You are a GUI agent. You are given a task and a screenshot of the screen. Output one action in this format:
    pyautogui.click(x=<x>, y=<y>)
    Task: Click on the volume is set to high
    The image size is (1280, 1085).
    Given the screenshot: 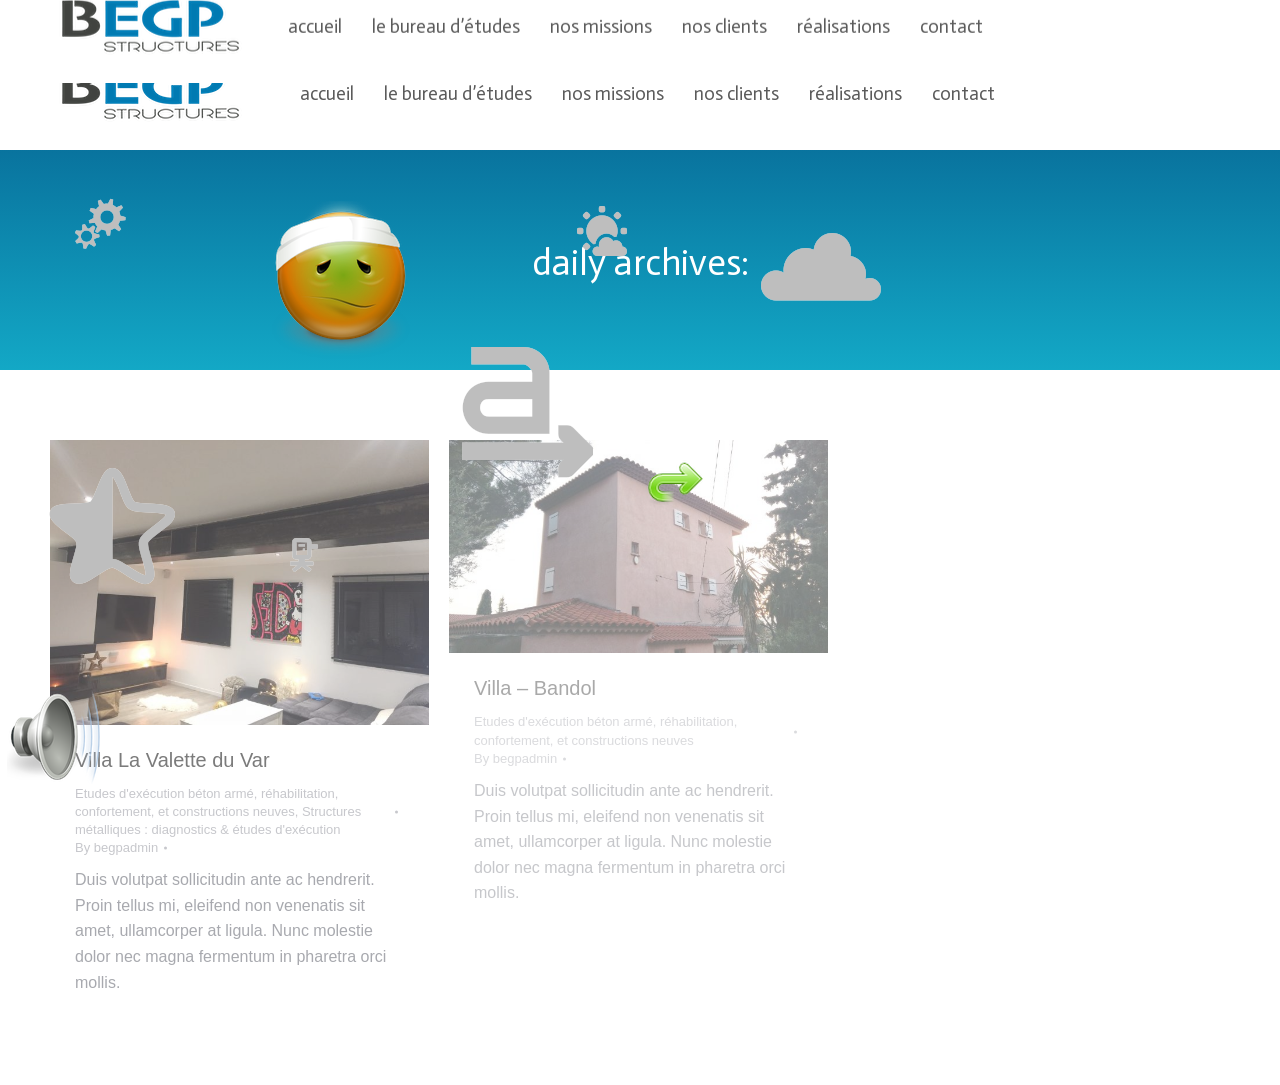 What is the action you would take?
    pyautogui.click(x=54, y=737)
    